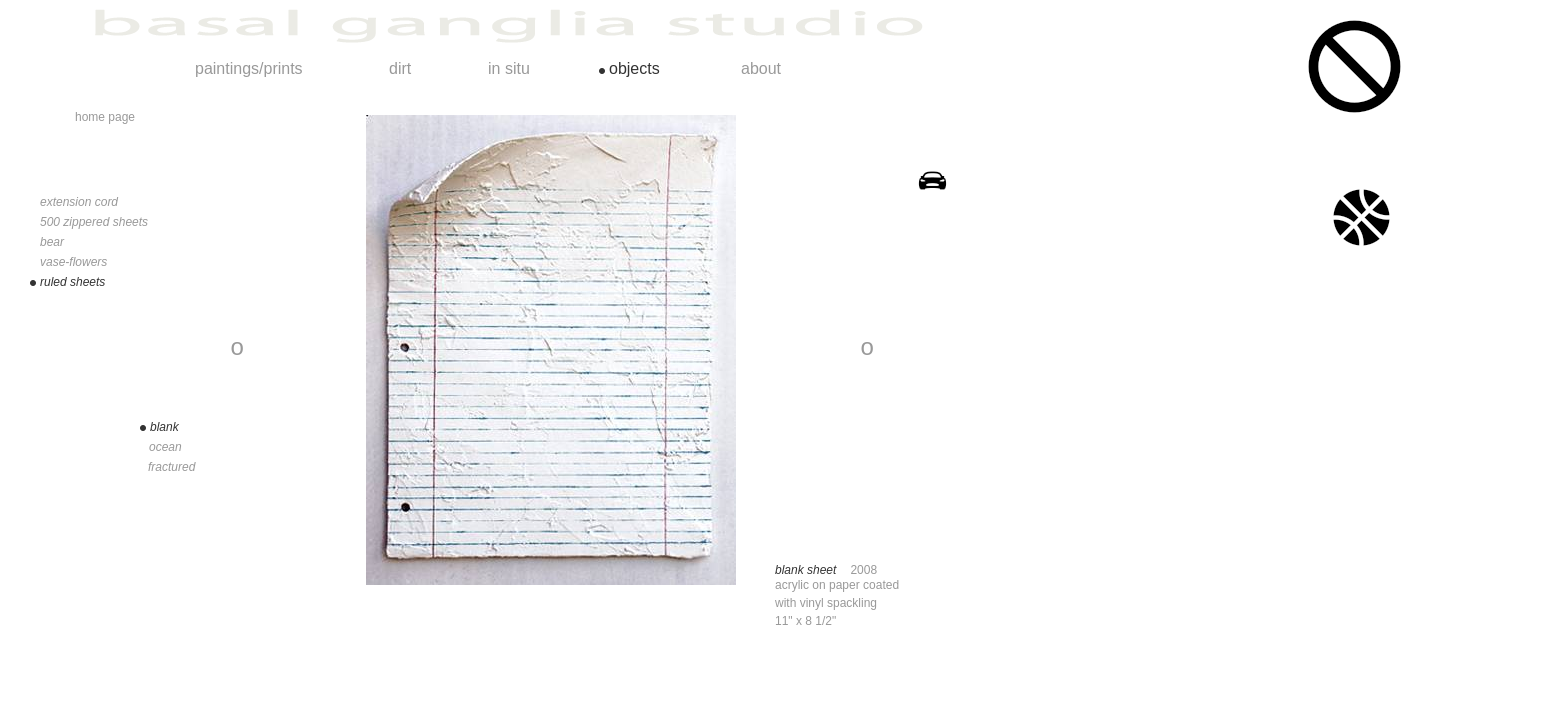  Describe the element at coordinates (1361, 217) in the screenshot. I see `access sports or basketball-related content` at that location.